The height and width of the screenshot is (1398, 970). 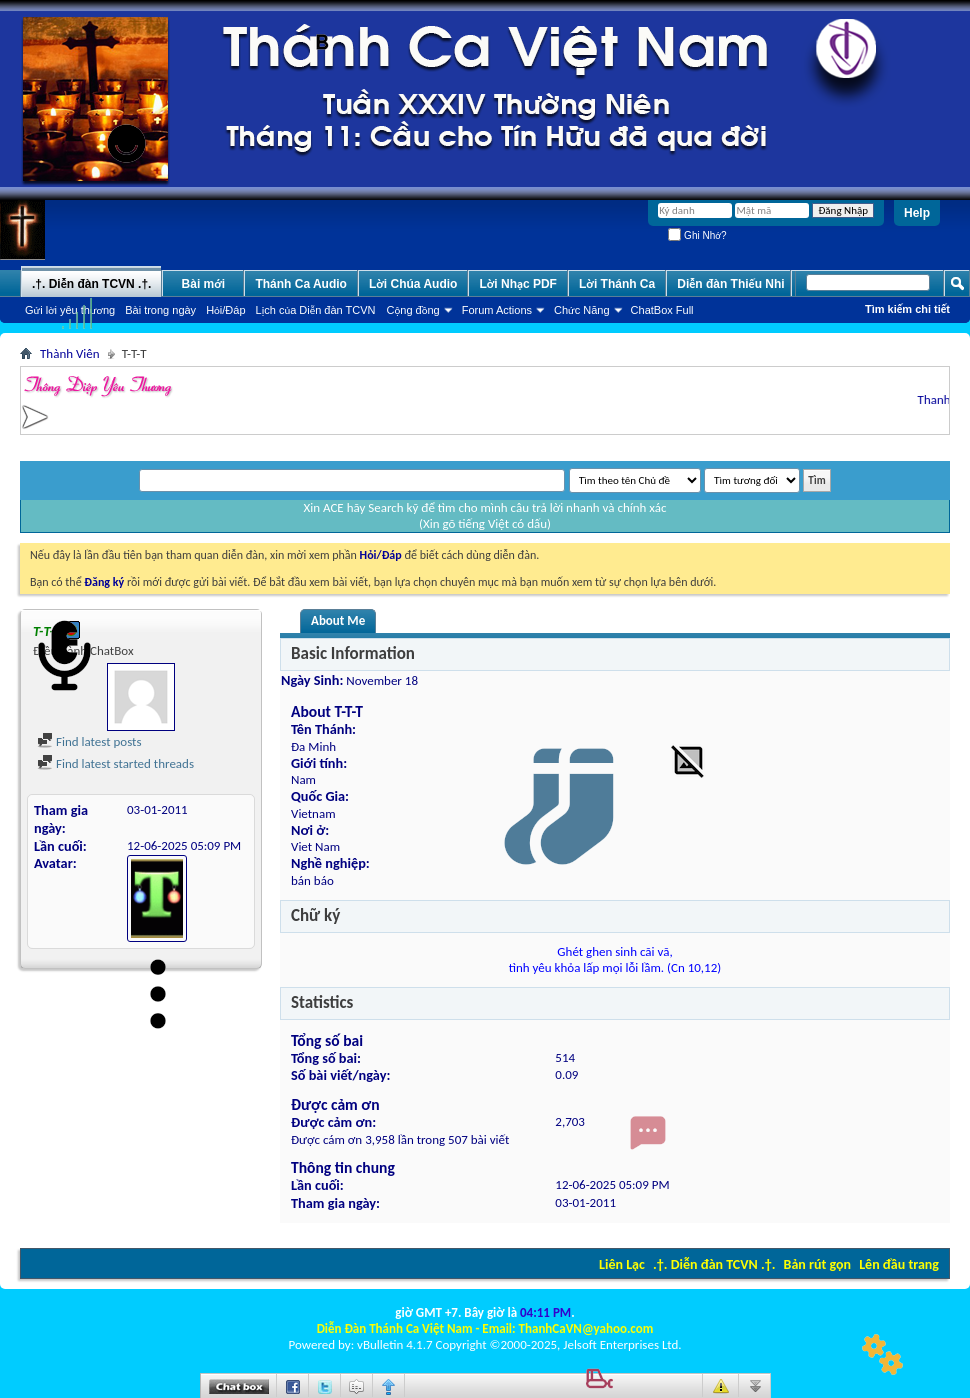 What do you see at coordinates (599, 1378) in the screenshot?
I see `construction or building project category` at bounding box center [599, 1378].